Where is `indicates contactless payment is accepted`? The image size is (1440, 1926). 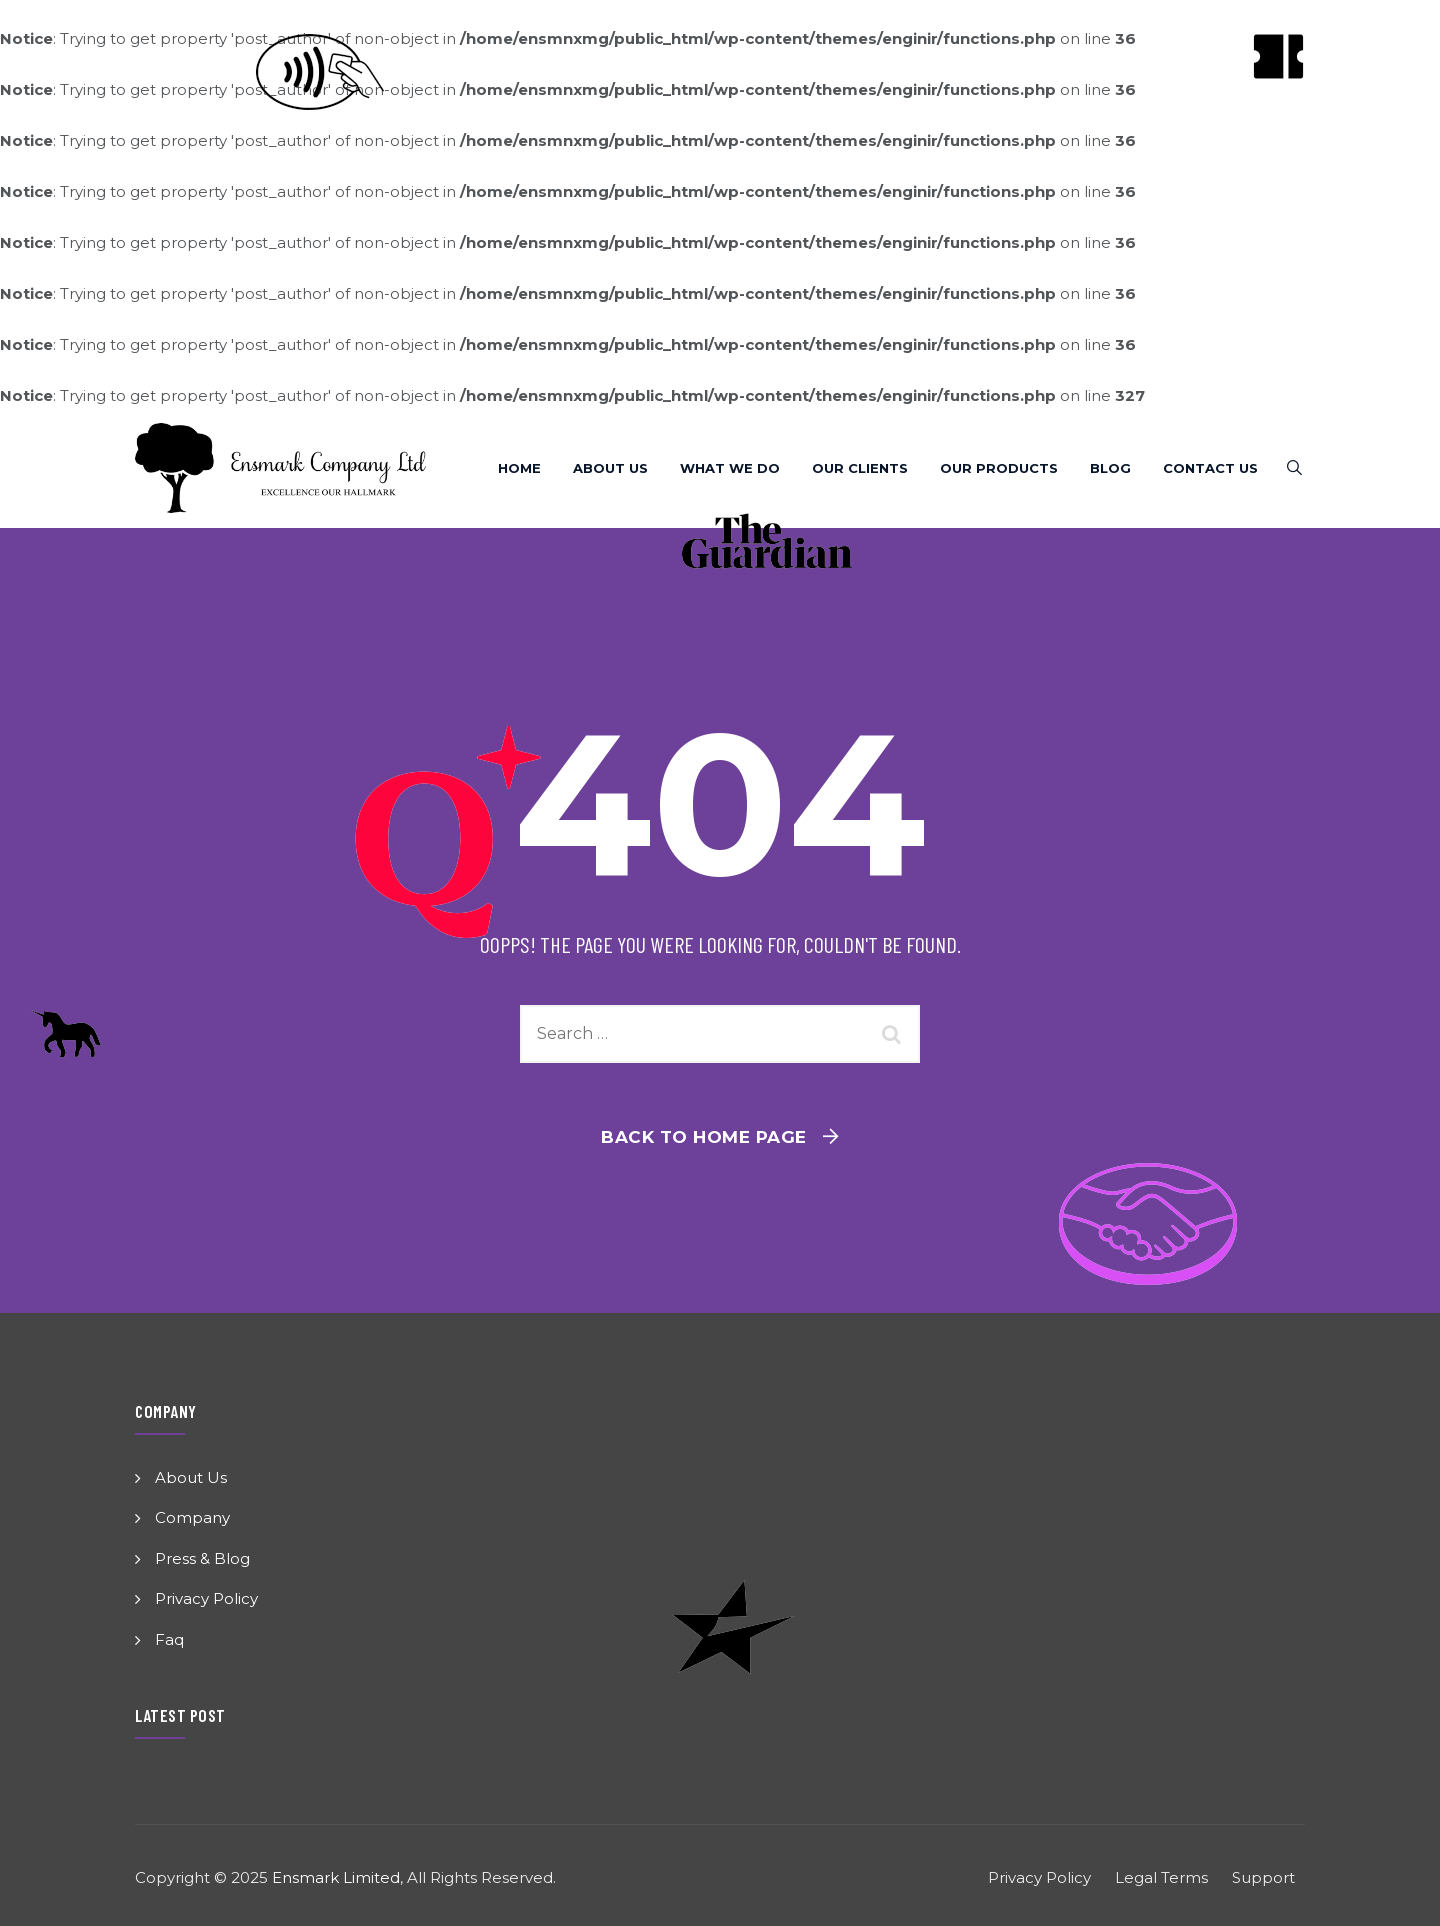
indicates contactless payment is accepted is located at coordinates (320, 72).